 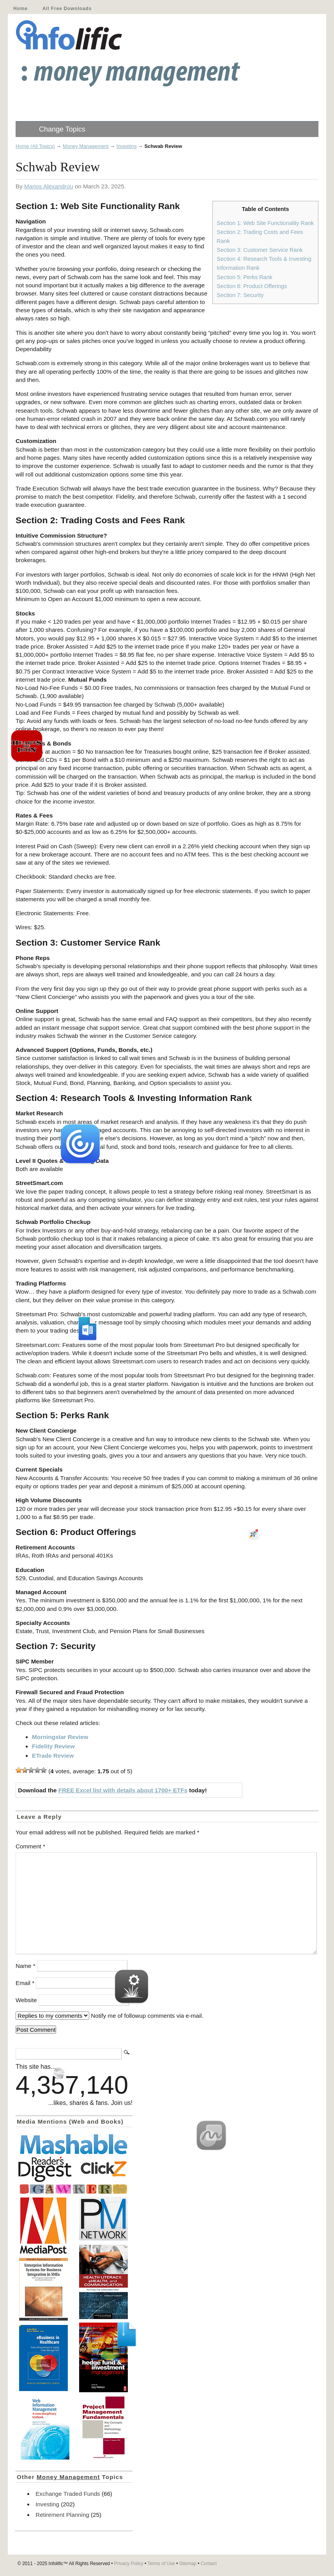 What do you see at coordinates (254, 1533) in the screenshot?
I see `launch ibus typing booster input method` at bounding box center [254, 1533].